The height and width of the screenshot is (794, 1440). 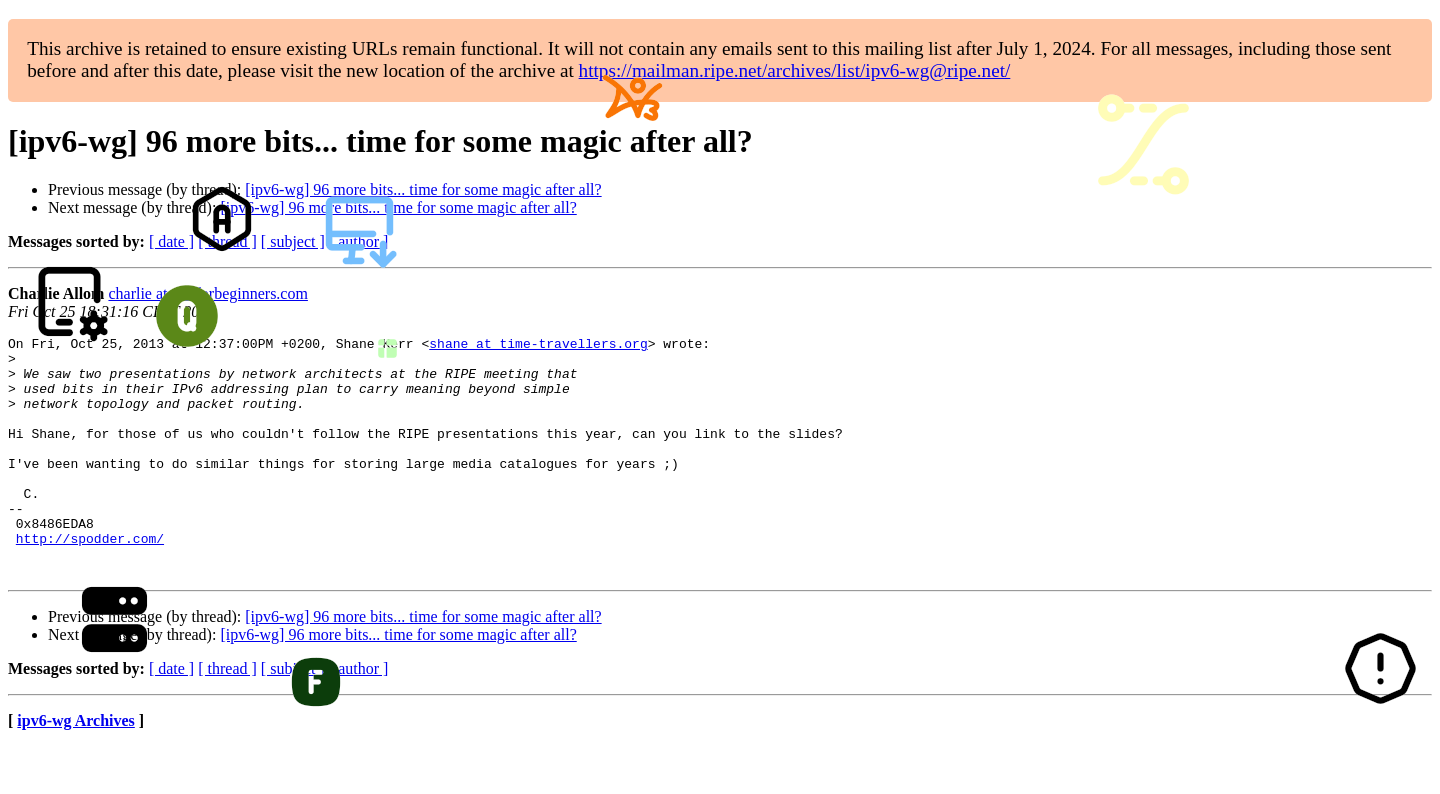 I want to click on indicates a "Q" category or label, so click(x=187, y=316).